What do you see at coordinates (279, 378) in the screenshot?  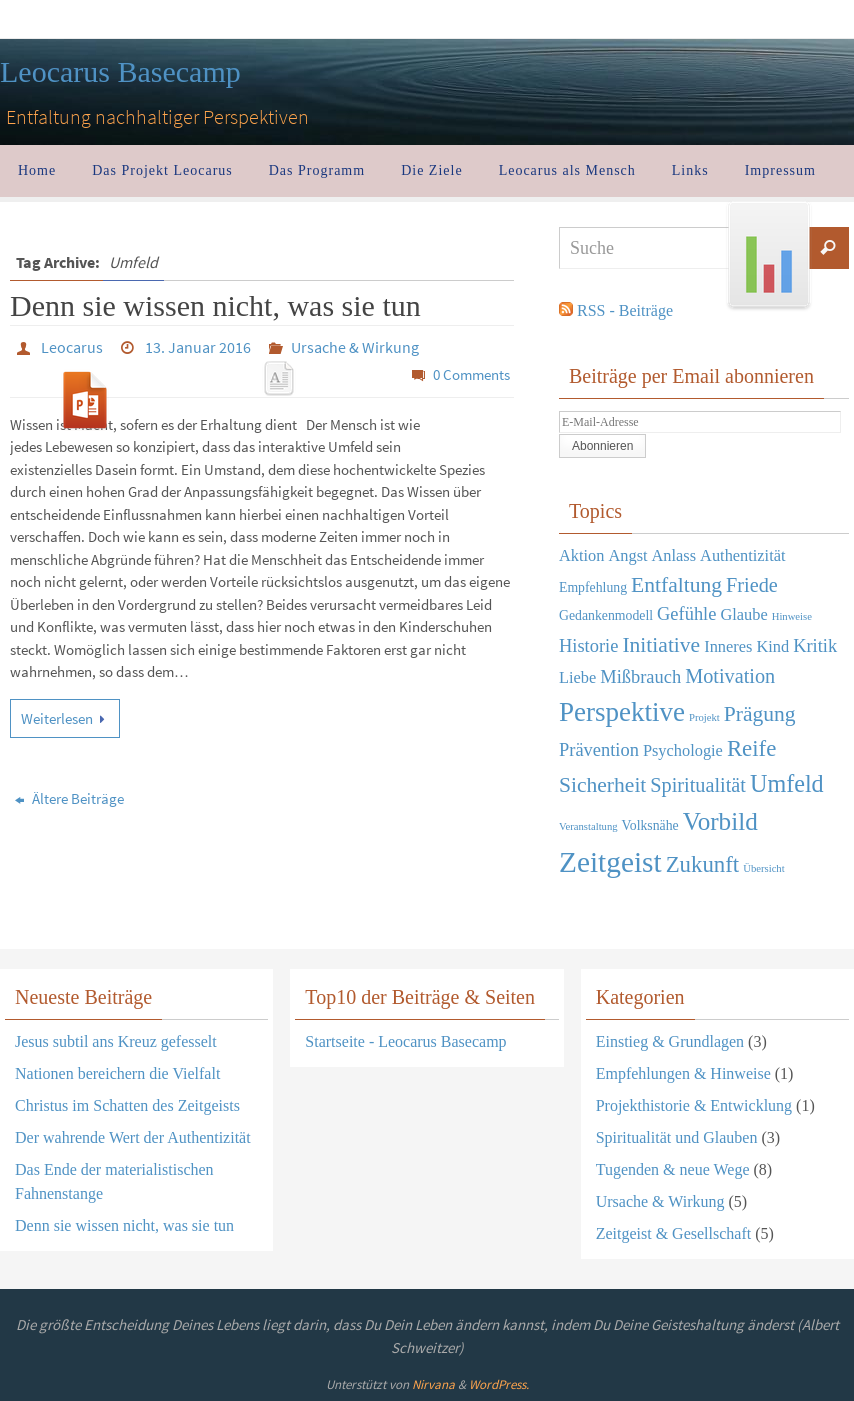 I see `open a rich text document` at bounding box center [279, 378].